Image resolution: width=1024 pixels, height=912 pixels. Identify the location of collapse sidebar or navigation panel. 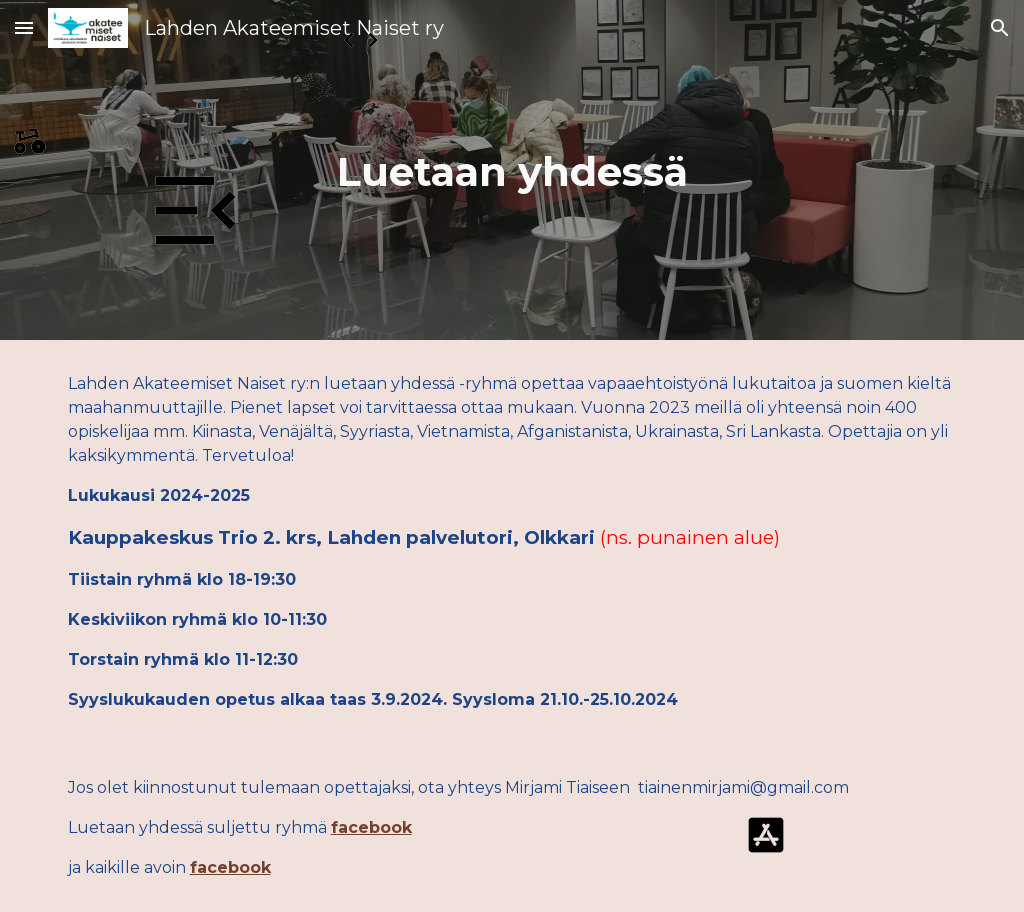
(193, 210).